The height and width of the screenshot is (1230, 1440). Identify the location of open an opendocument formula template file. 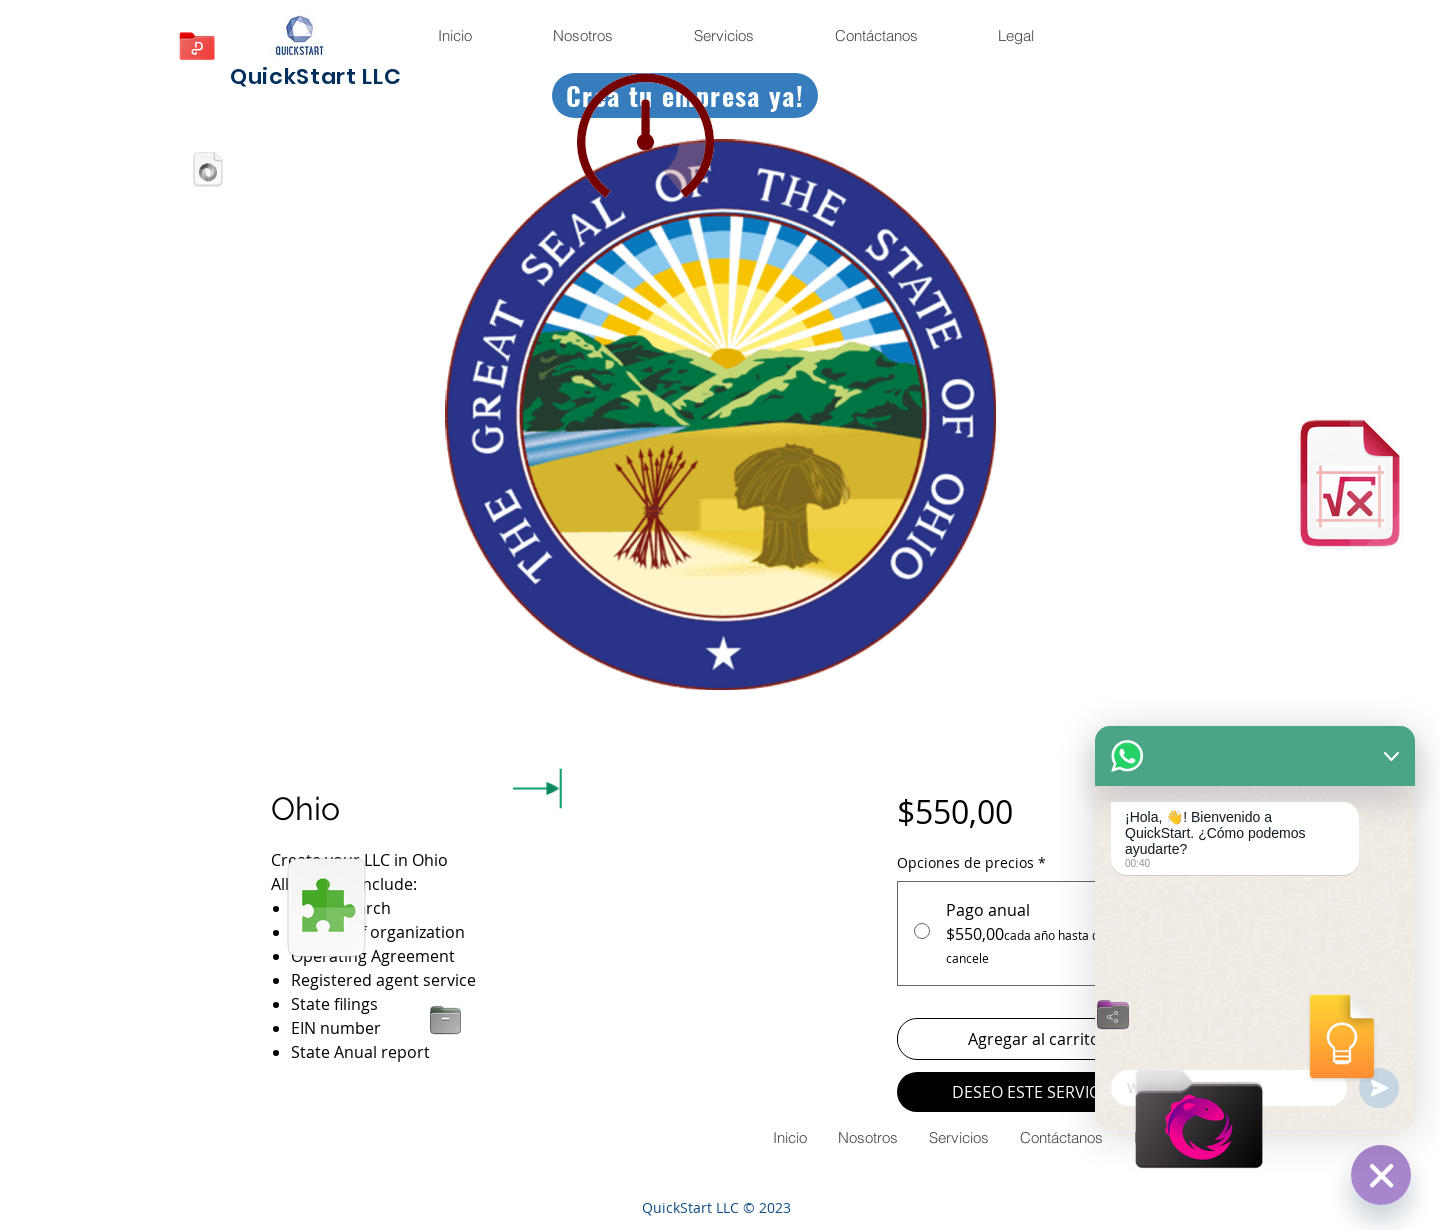
(1350, 483).